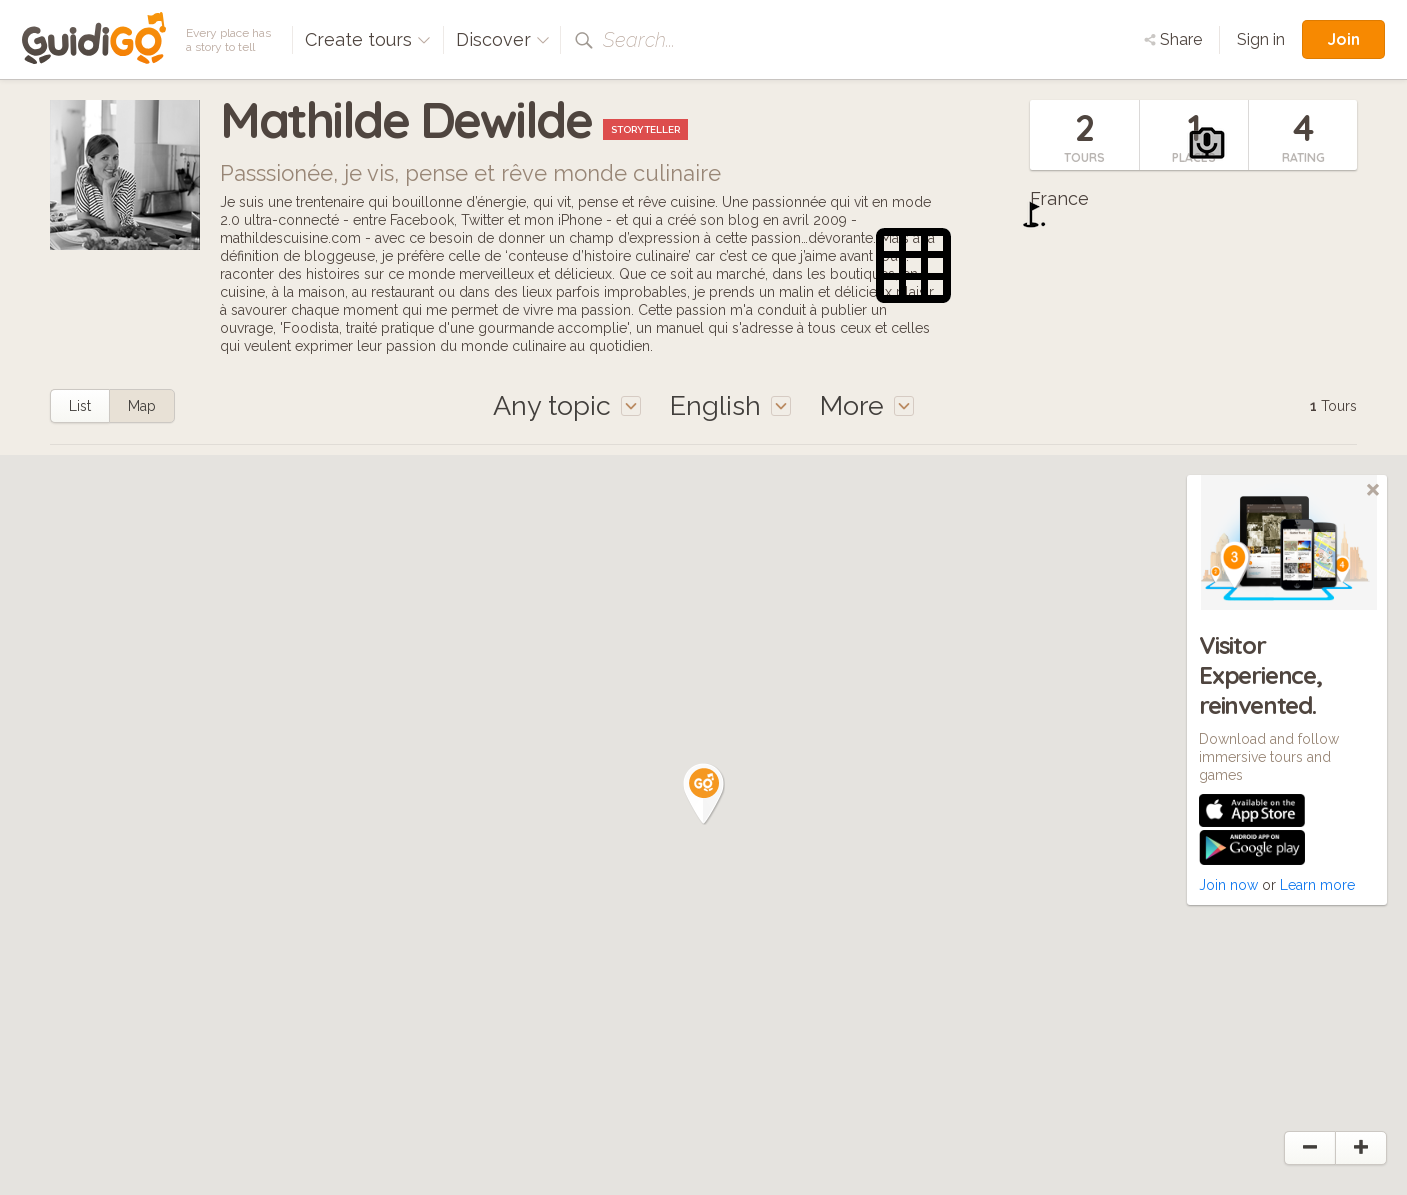 The image size is (1407, 1195). What do you see at coordinates (1033, 214) in the screenshot?
I see `view nearby golf courses` at bounding box center [1033, 214].